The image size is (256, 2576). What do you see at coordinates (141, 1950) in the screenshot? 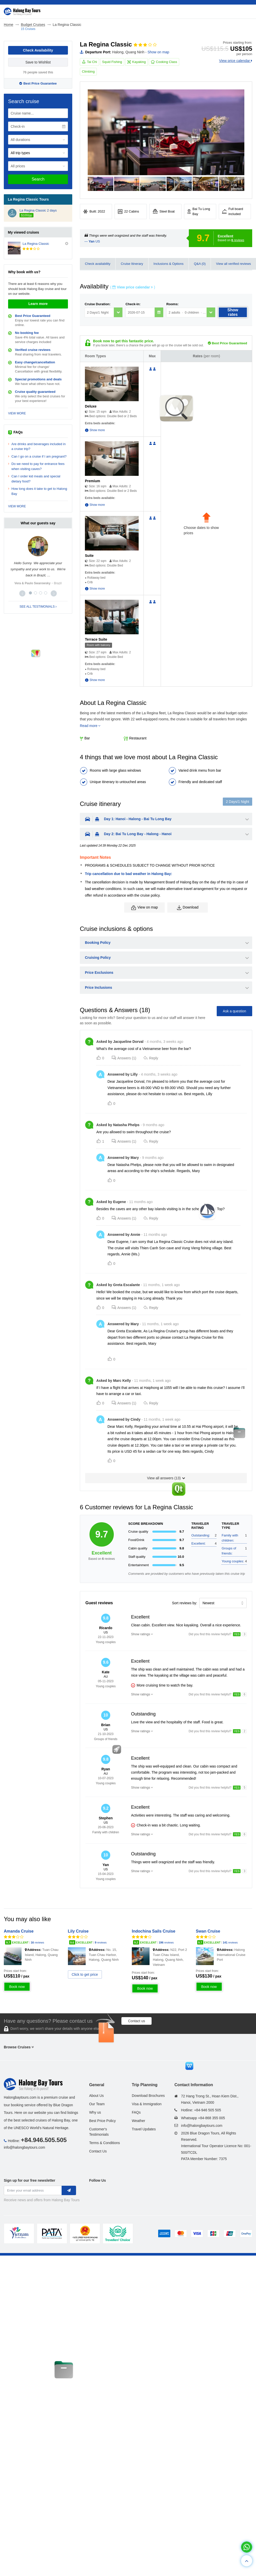
I see `open the calculator app` at bounding box center [141, 1950].